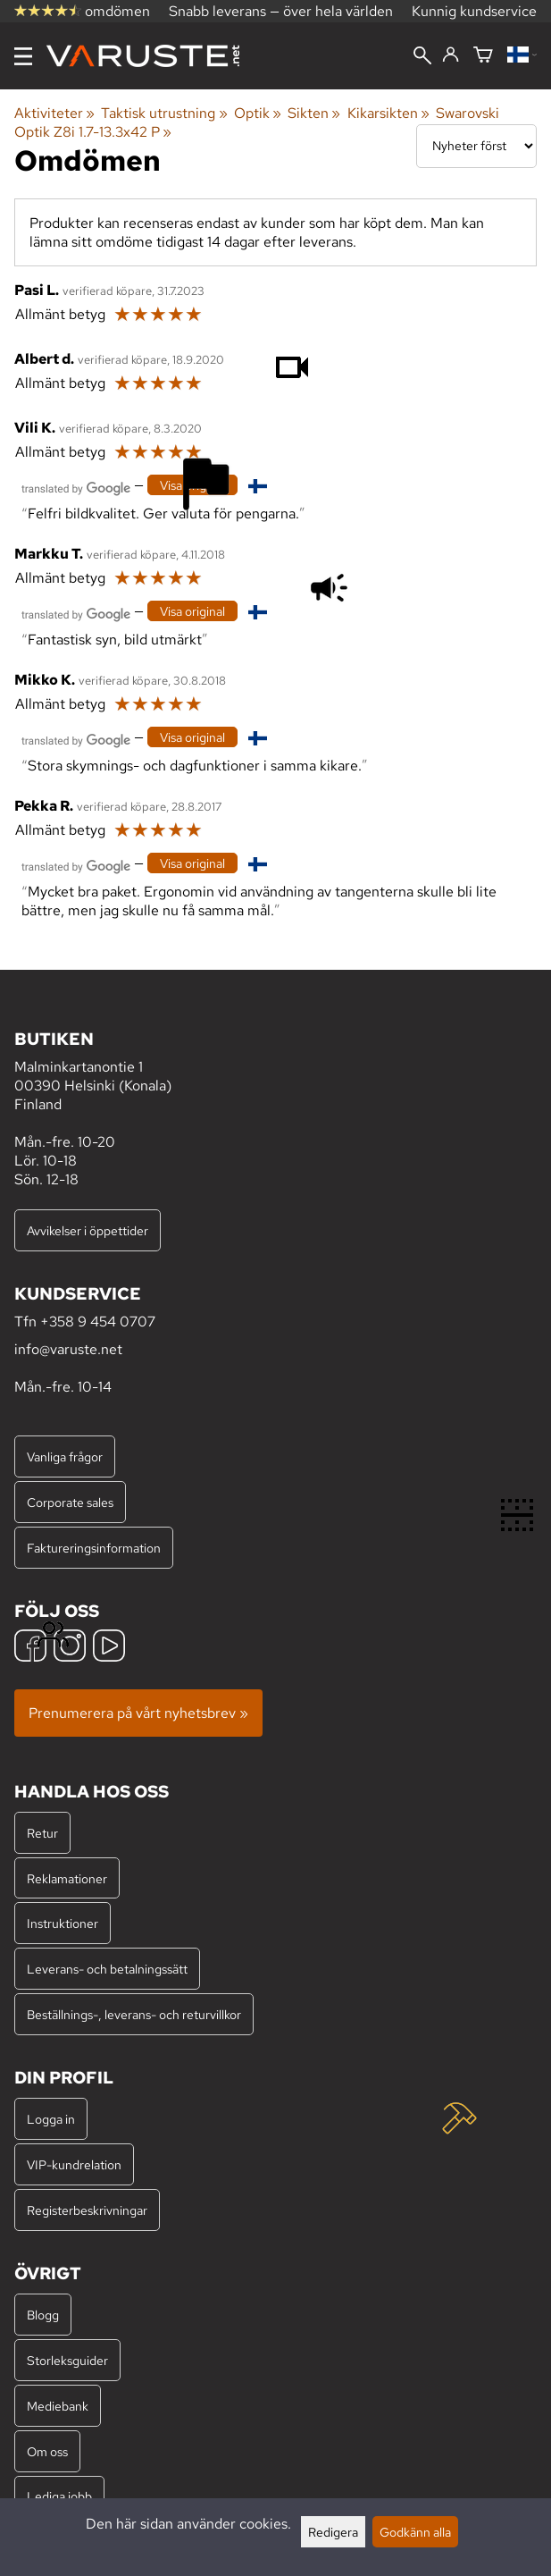 The height and width of the screenshot is (2576, 551). Describe the element at coordinates (205, 483) in the screenshot. I see `flag or mark an item for review` at that location.